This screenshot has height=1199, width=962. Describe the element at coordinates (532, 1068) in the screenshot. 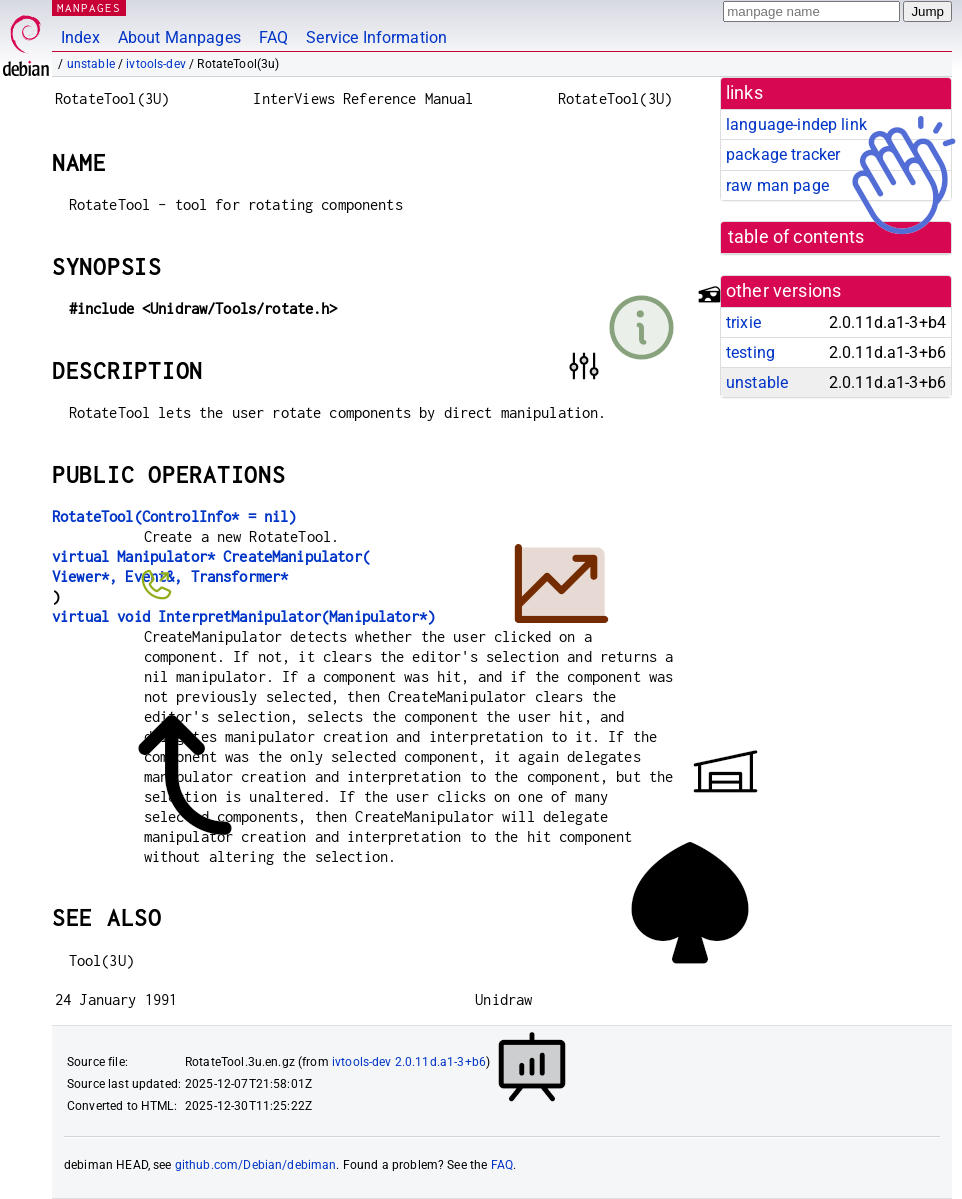

I see `view presentation or slideshow` at that location.